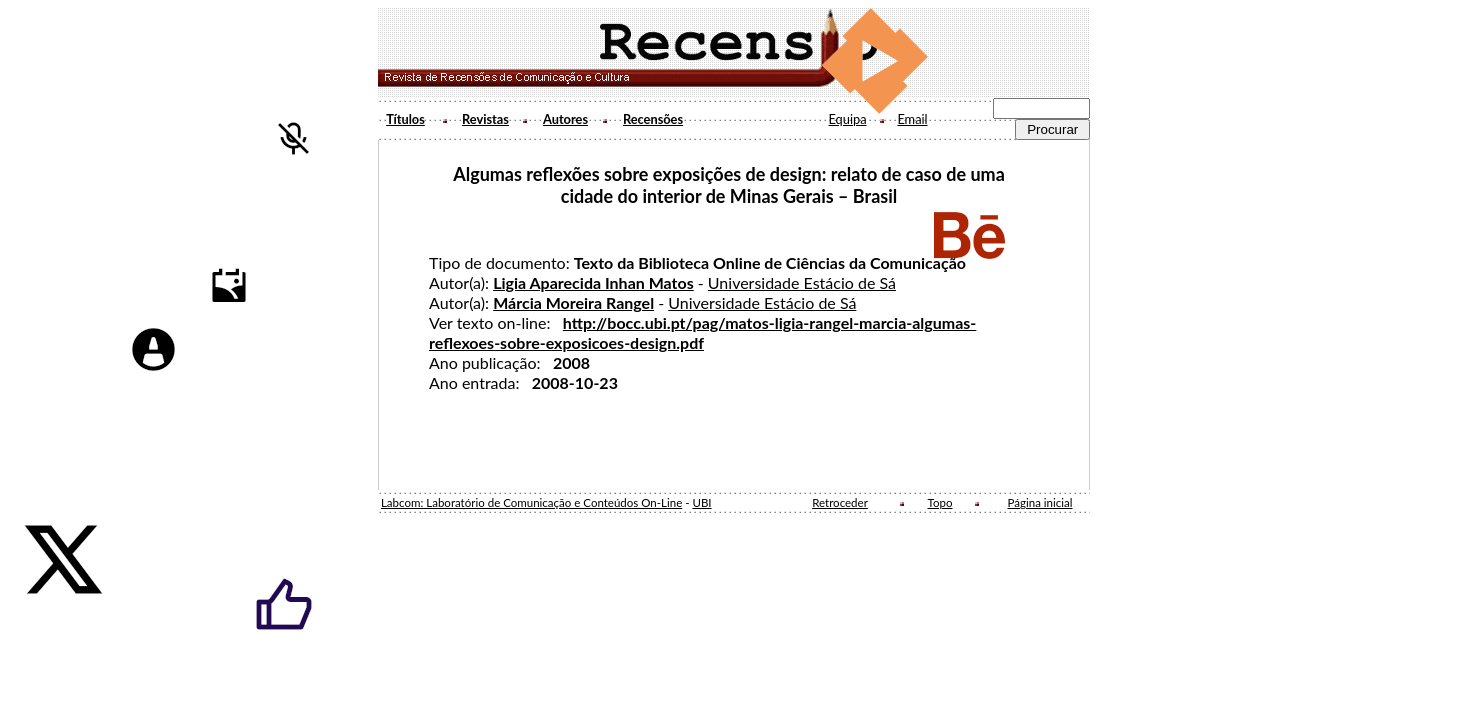  Describe the element at coordinates (229, 287) in the screenshot. I see `open photo gallery` at that location.